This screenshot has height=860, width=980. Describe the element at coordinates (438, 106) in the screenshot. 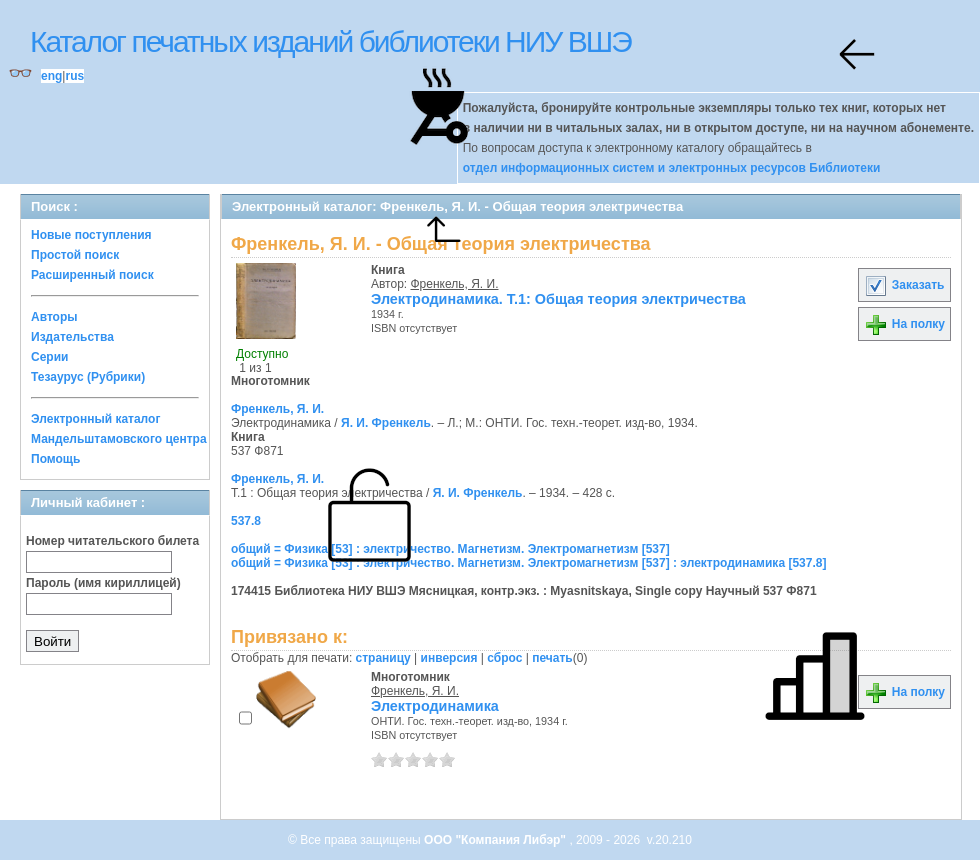

I see `access outdoor cooking or grilling recipes` at that location.